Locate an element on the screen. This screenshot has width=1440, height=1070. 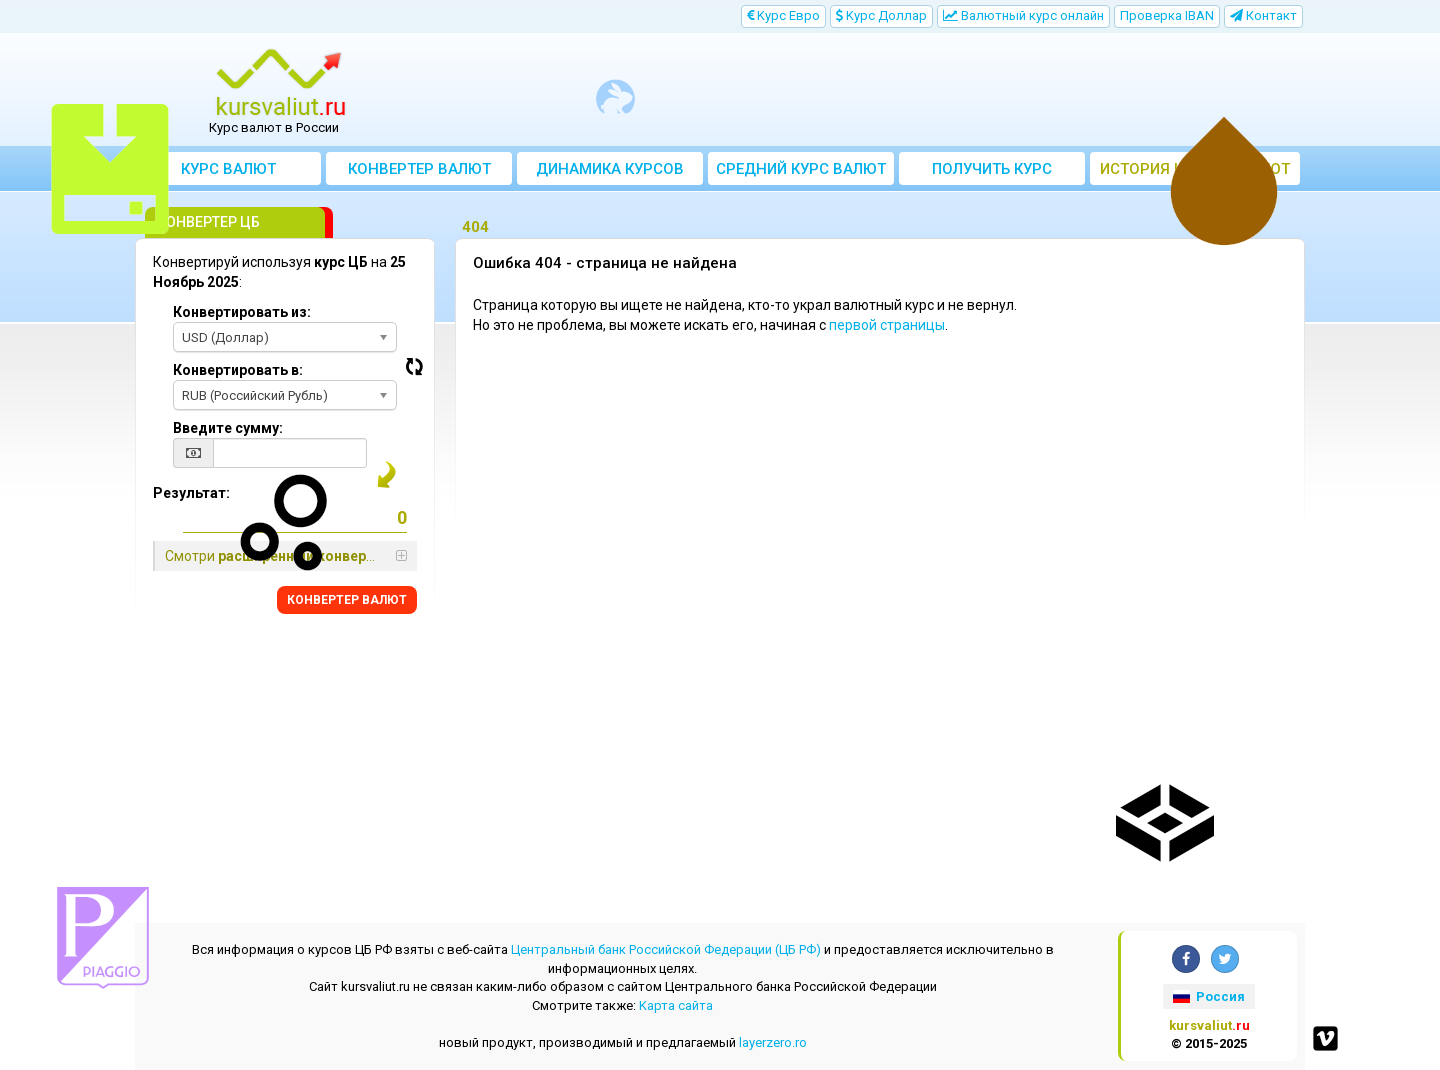
open Vimeo app or website is located at coordinates (1325, 1038).